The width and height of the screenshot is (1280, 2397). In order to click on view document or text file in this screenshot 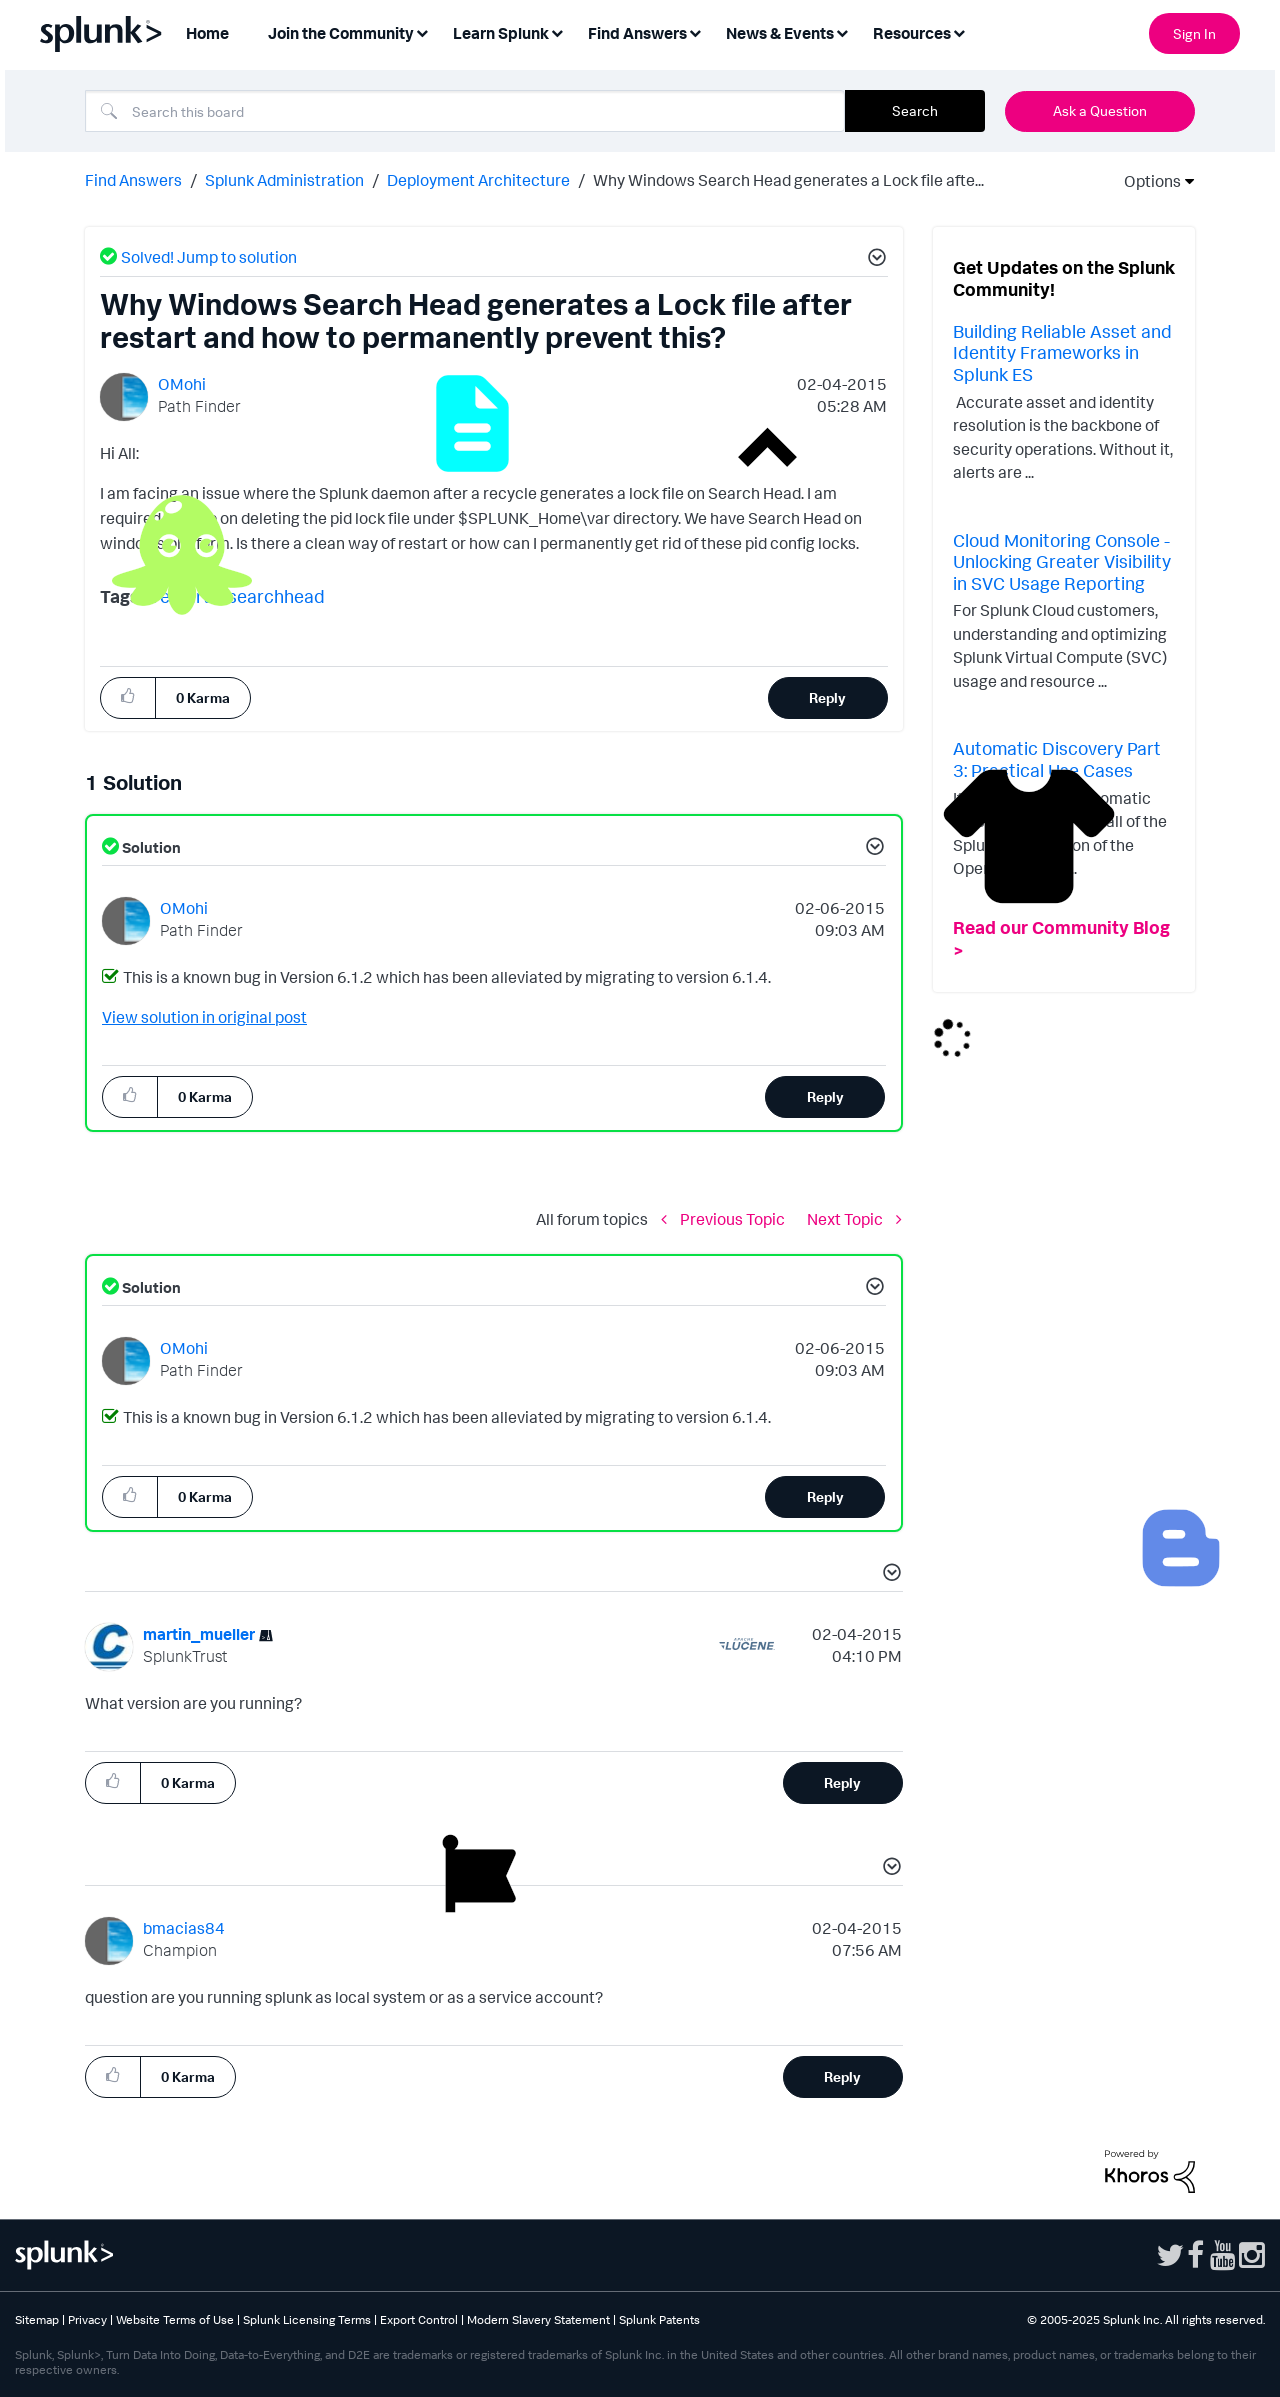, I will do `click(472, 423)`.